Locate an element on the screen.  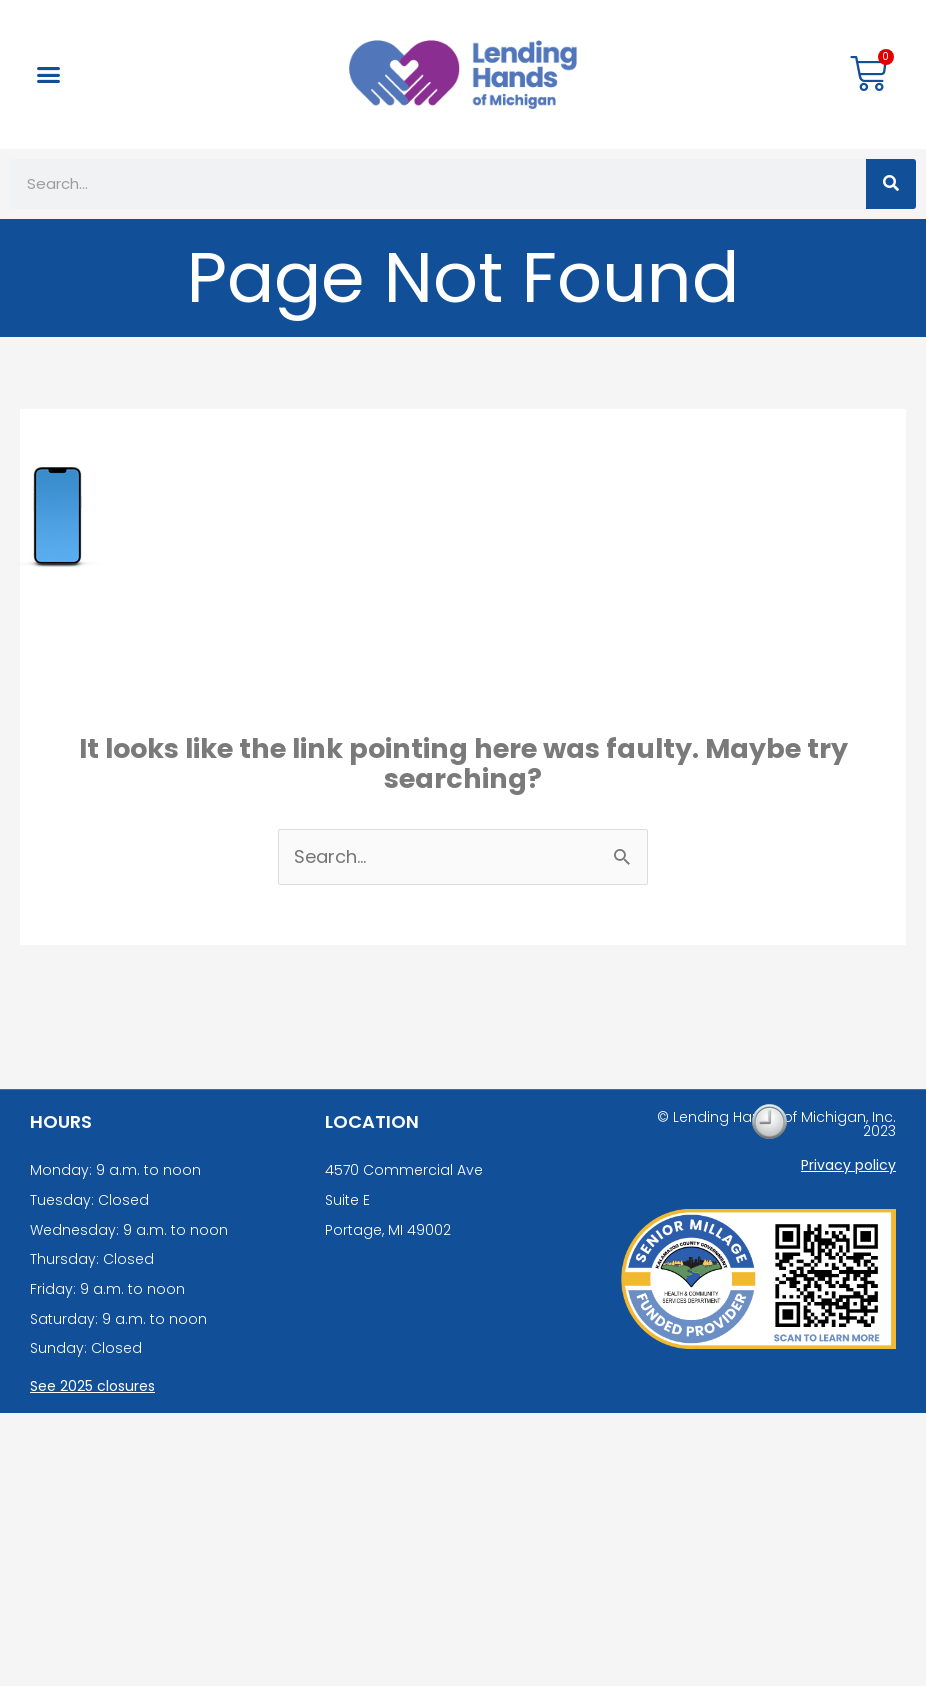
view all recently accessed files is located at coordinates (769, 1121).